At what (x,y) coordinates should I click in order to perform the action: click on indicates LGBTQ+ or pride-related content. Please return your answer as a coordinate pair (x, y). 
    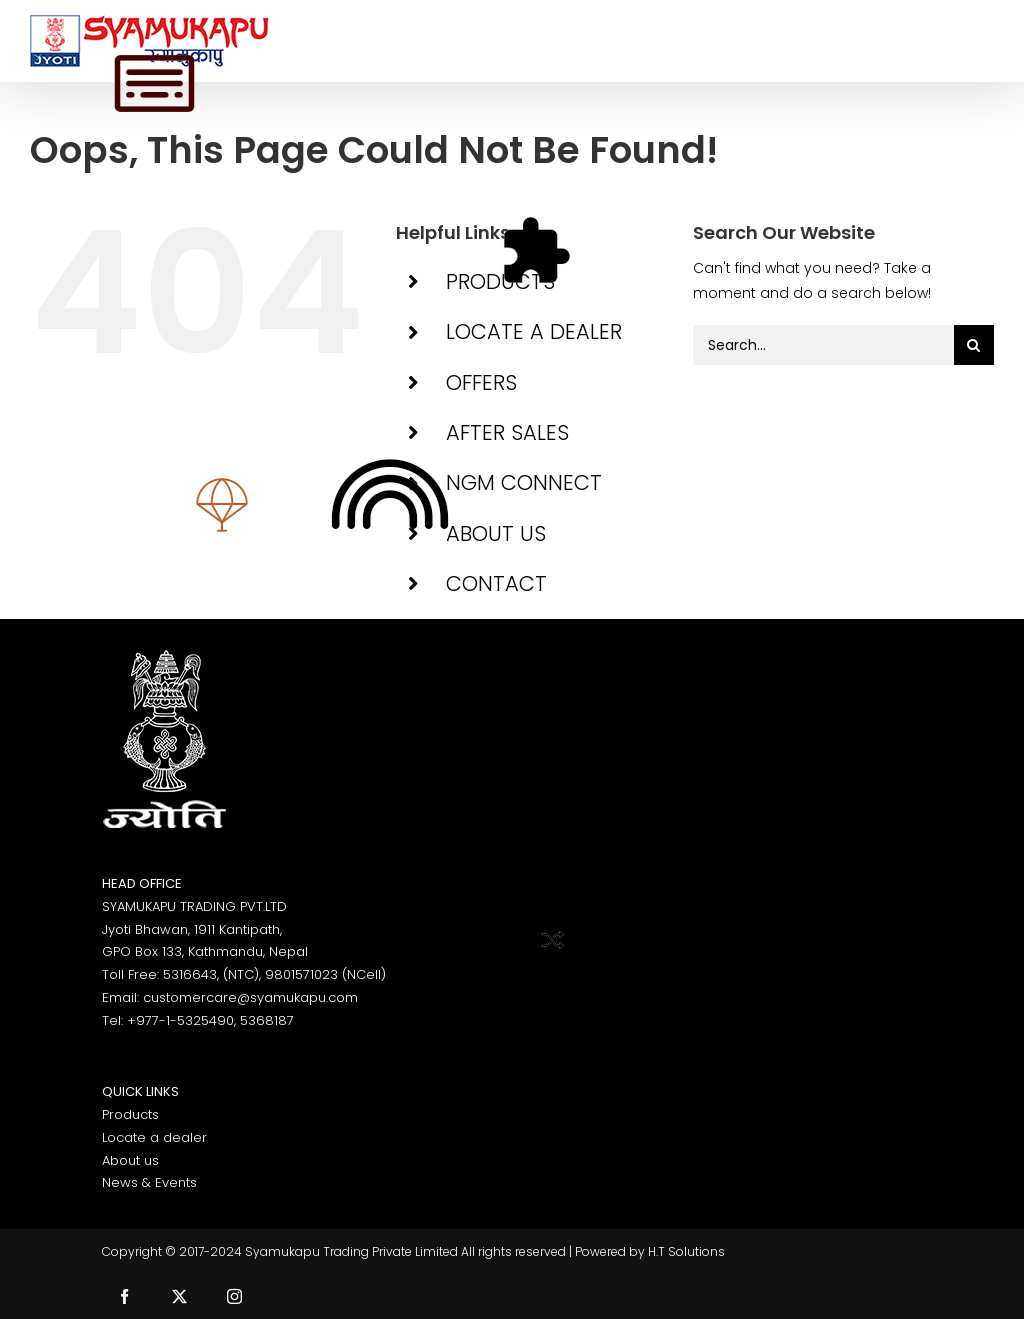
    Looking at the image, I should click on (390, 498).